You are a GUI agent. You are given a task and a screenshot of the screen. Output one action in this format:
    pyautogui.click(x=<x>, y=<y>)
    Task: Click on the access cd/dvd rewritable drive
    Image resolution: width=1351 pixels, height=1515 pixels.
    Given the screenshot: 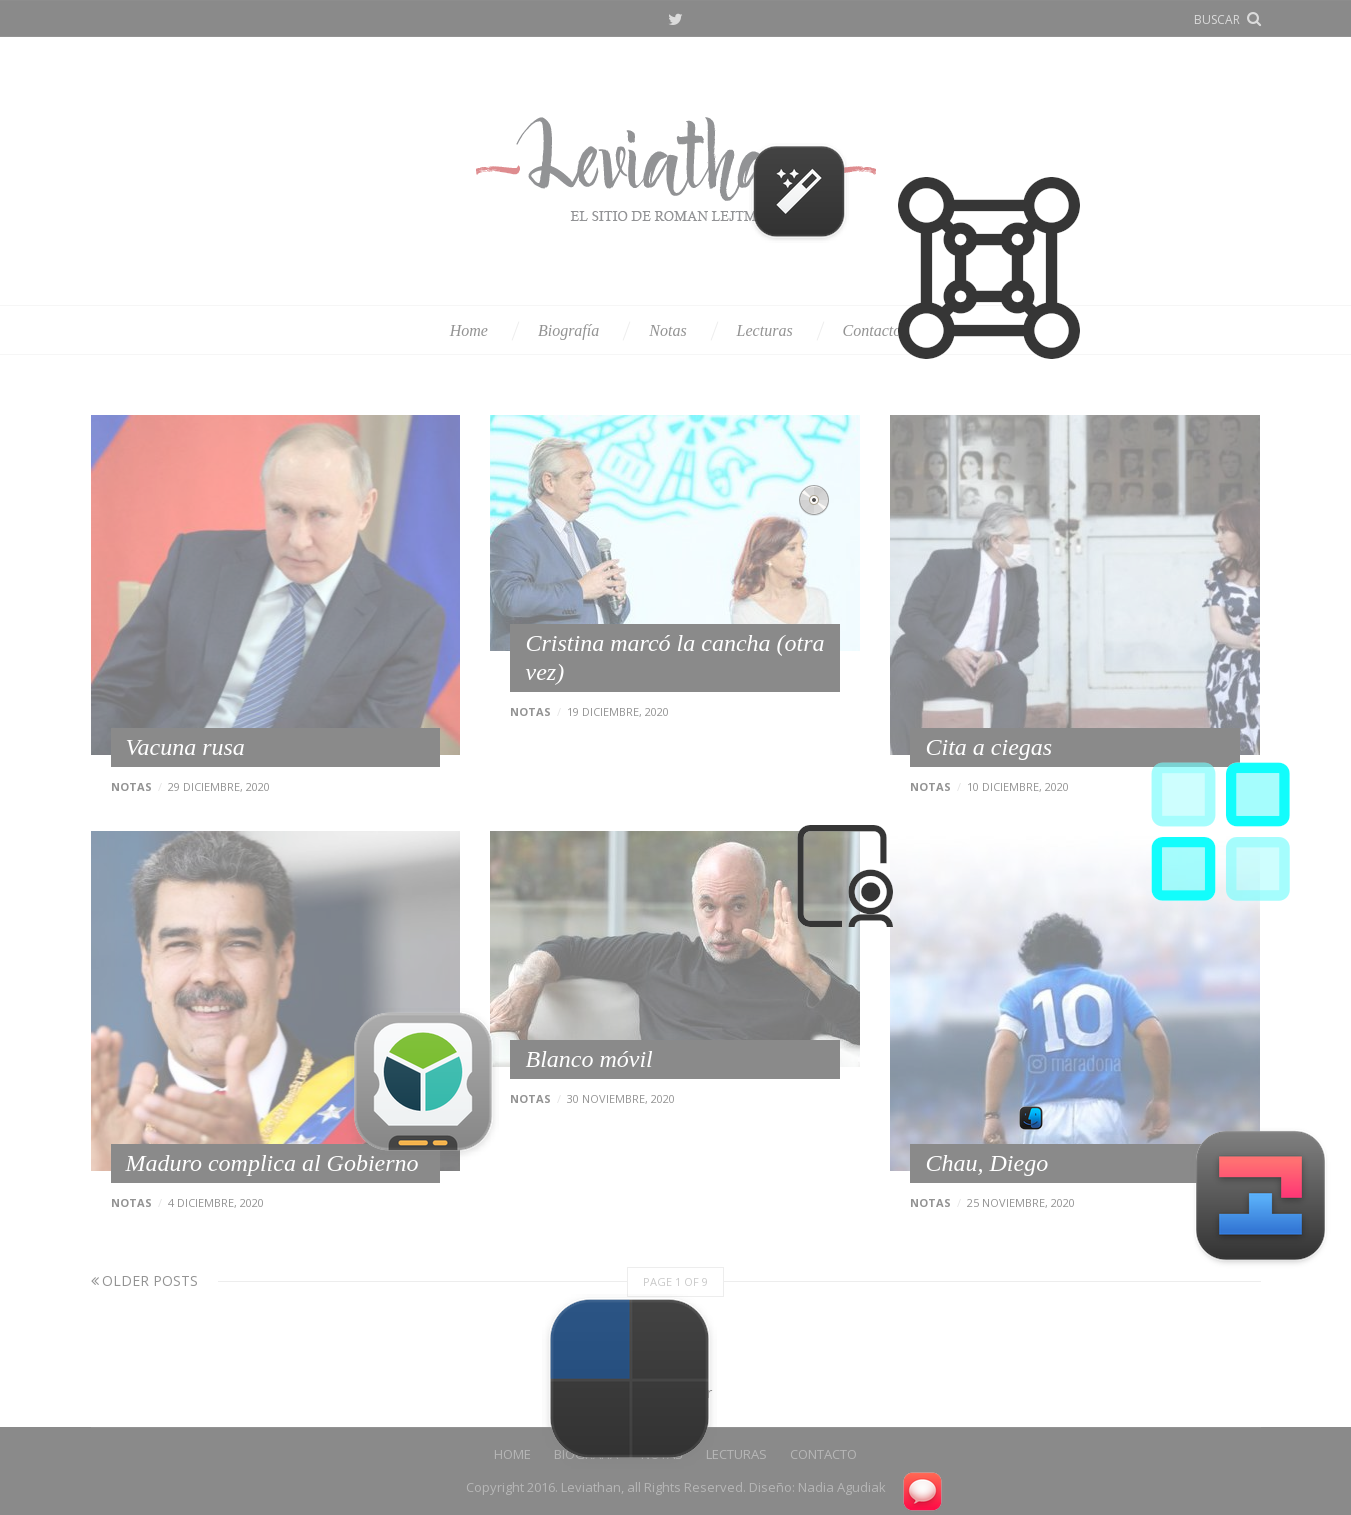 What is the action you would take?
    pyautogui.click(x=814, y=500)
    